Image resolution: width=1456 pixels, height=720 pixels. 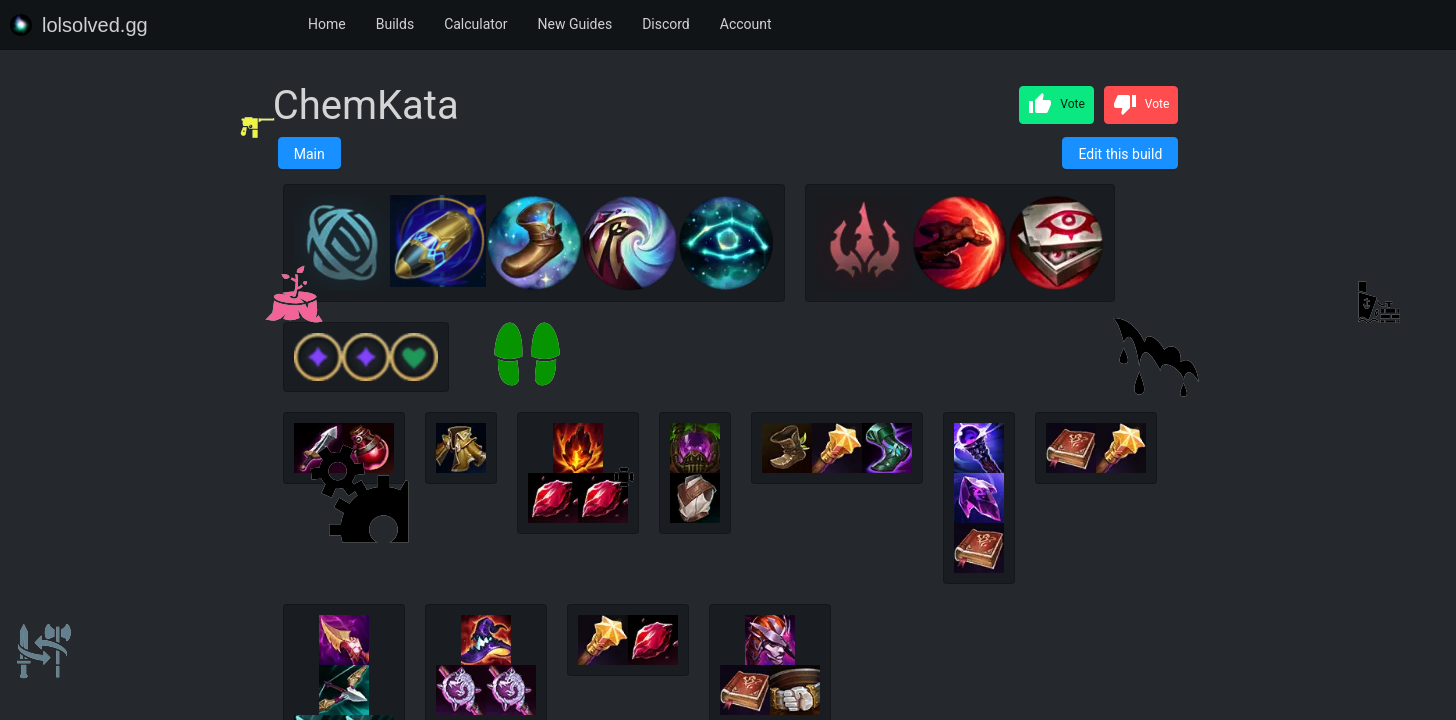 What do you see at coordinates (1155, 359) in the screenshot?
I see `indicates damage or injury status in a game` at bounding box center [1155, 359].